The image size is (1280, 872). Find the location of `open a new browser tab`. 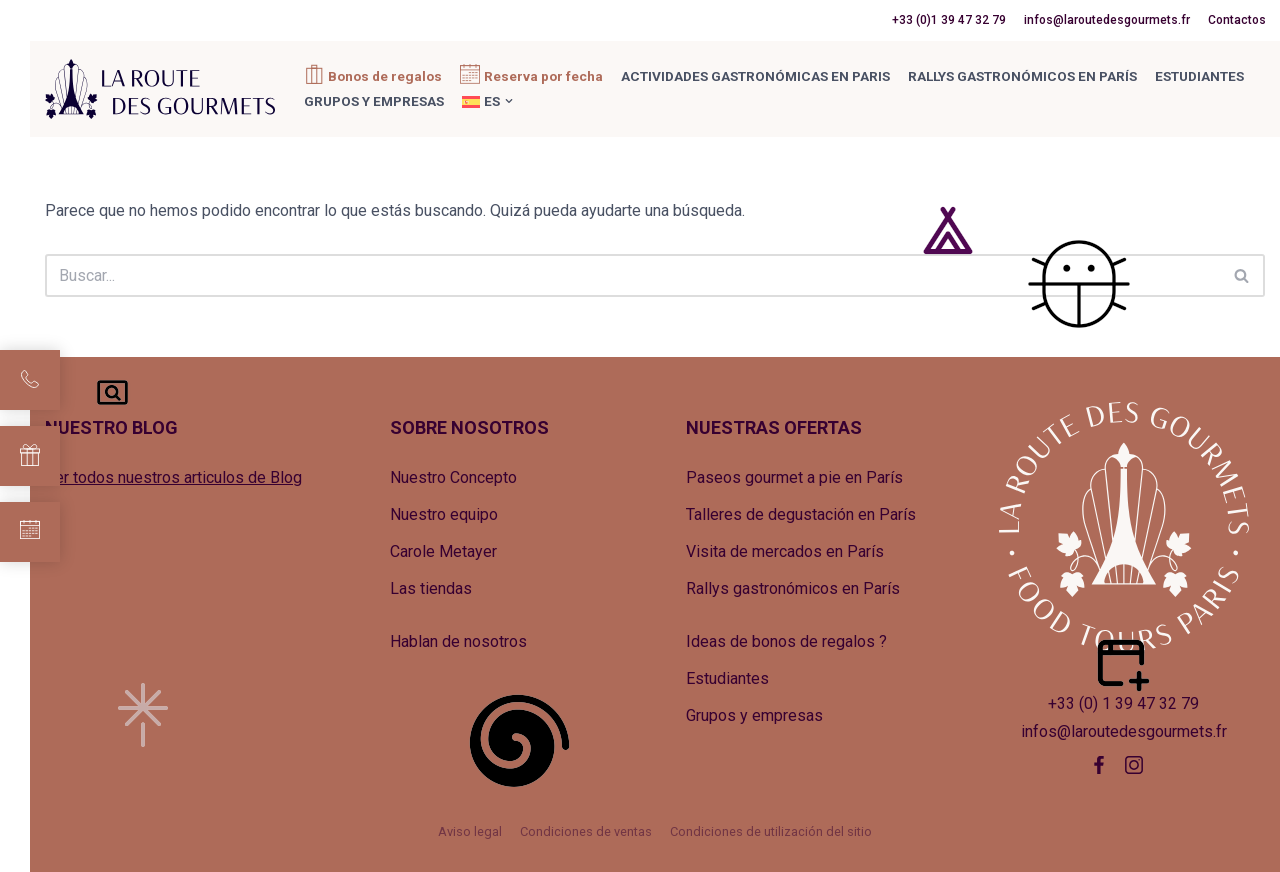

open a new browser tab is located at coordinates (1121, 663).